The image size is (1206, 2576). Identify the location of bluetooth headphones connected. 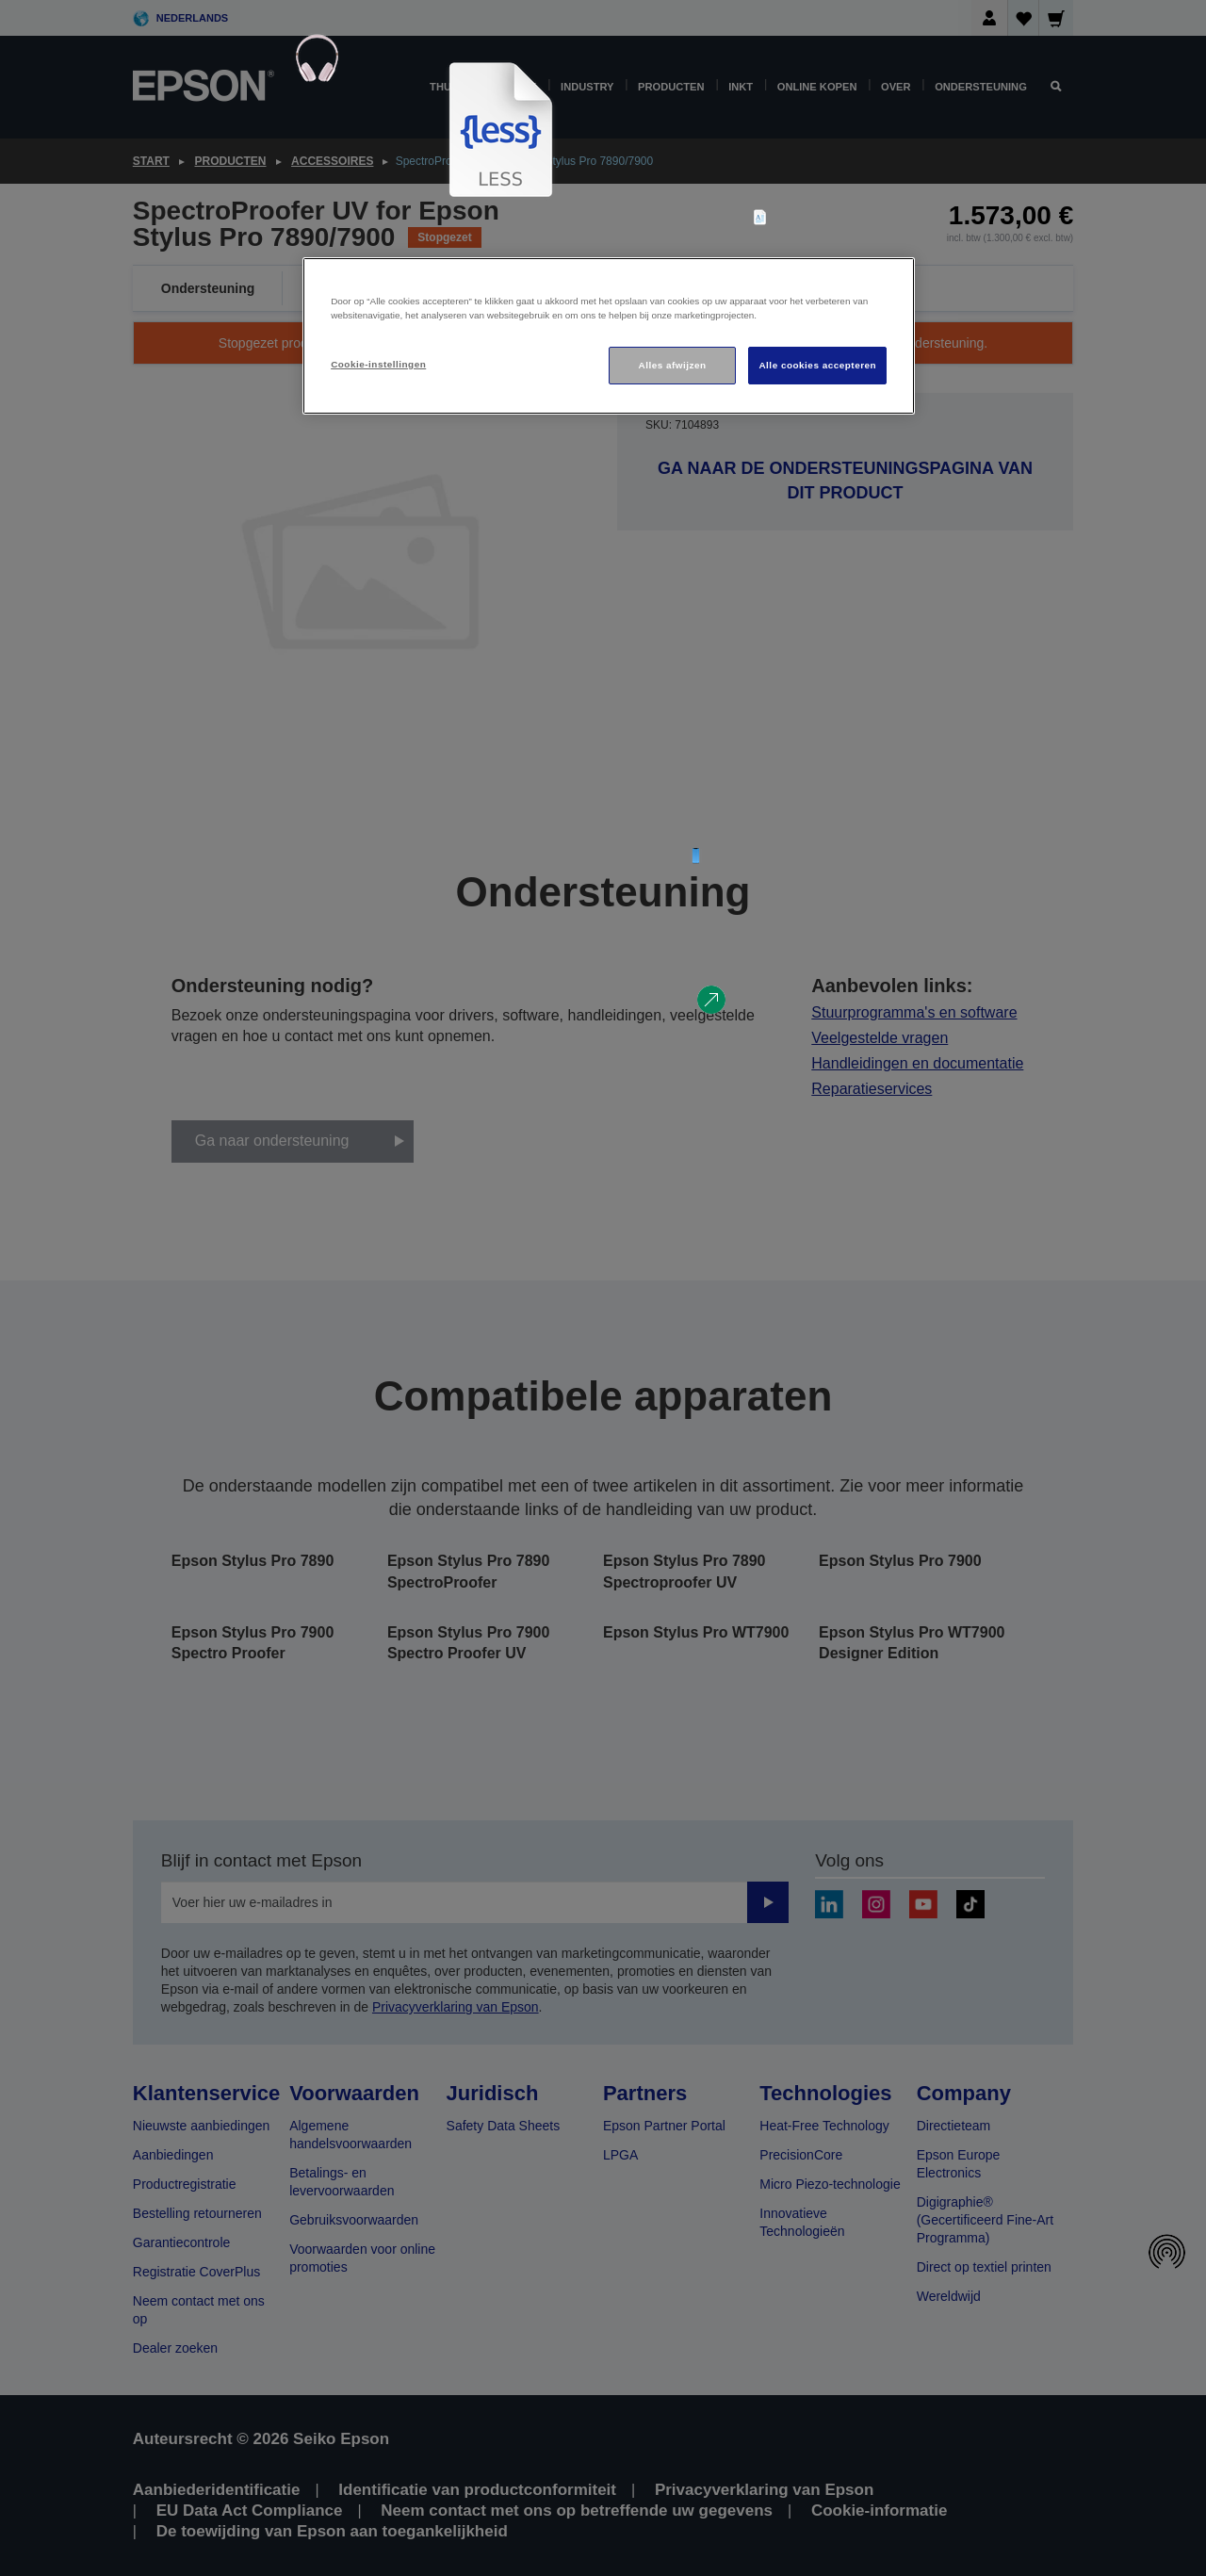
(317, 57).